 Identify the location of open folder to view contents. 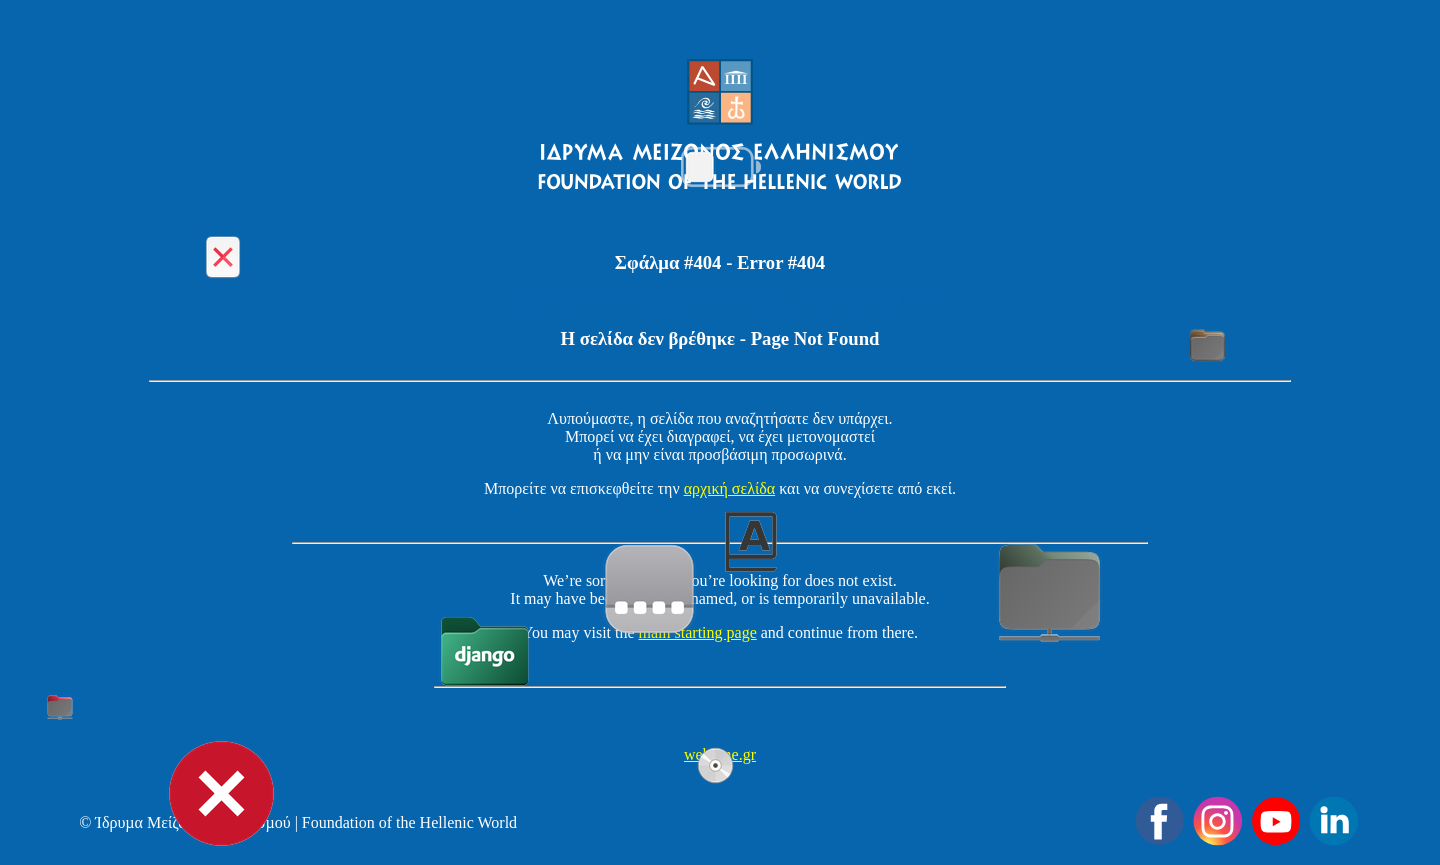
(1207, 344).